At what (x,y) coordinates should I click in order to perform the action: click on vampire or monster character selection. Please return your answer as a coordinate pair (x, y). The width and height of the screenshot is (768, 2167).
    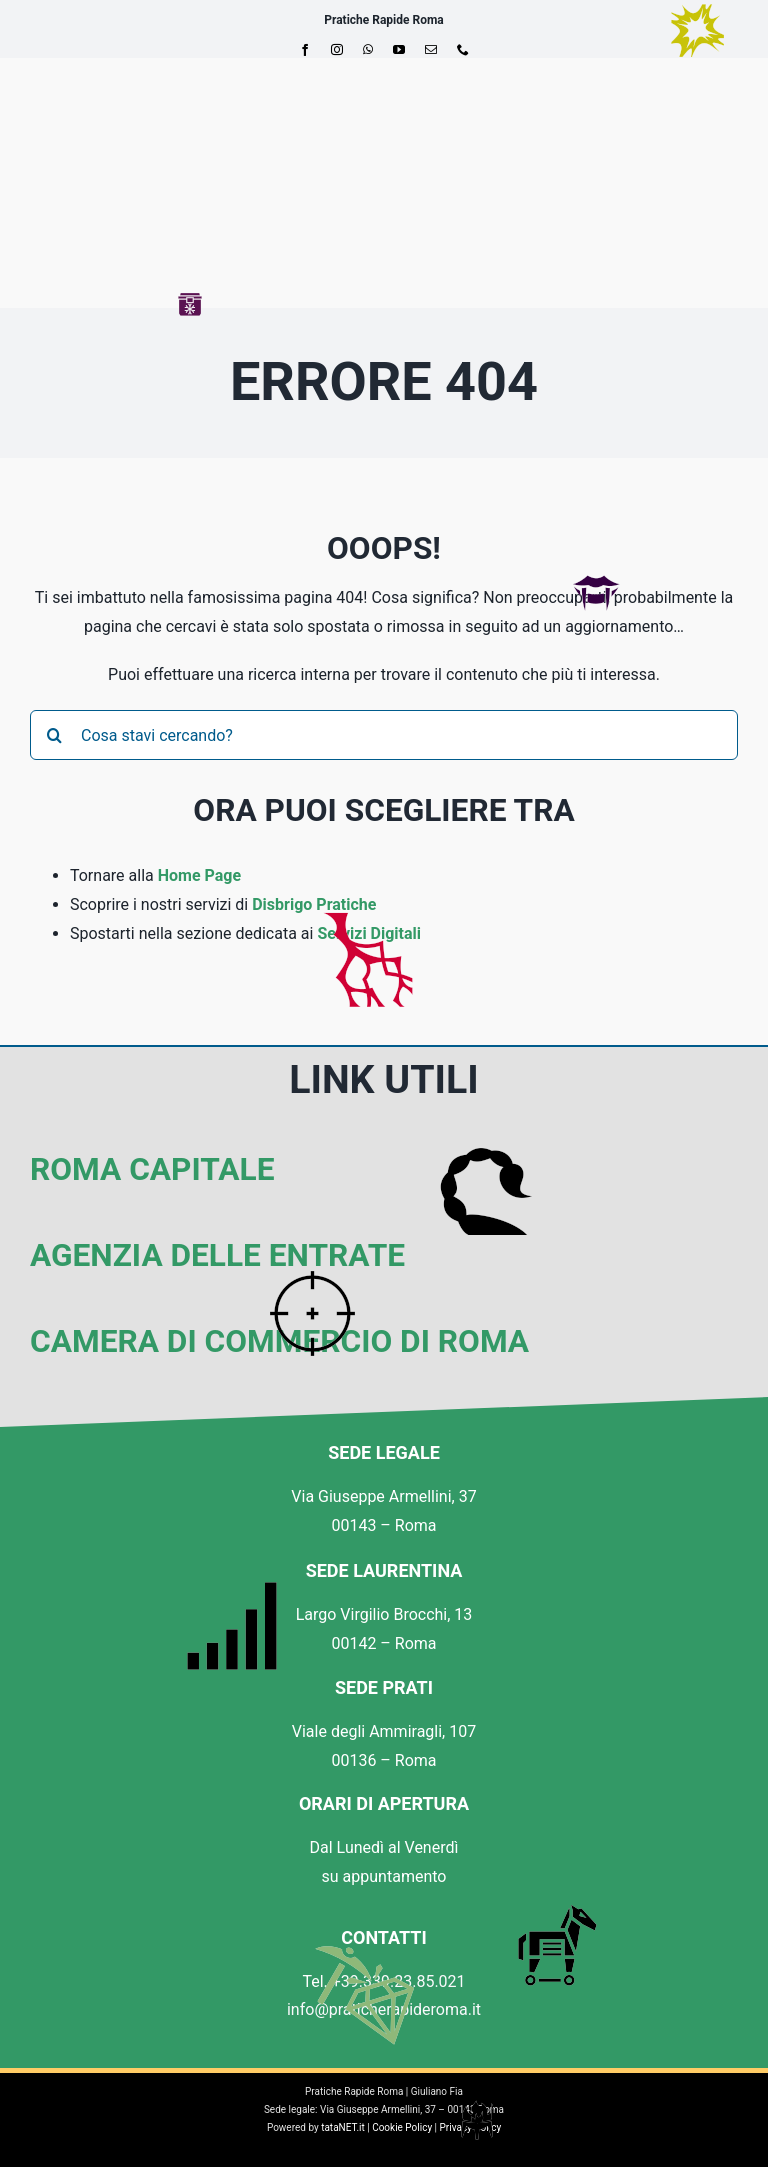
    Looking at the image, I should click on (596, 591).